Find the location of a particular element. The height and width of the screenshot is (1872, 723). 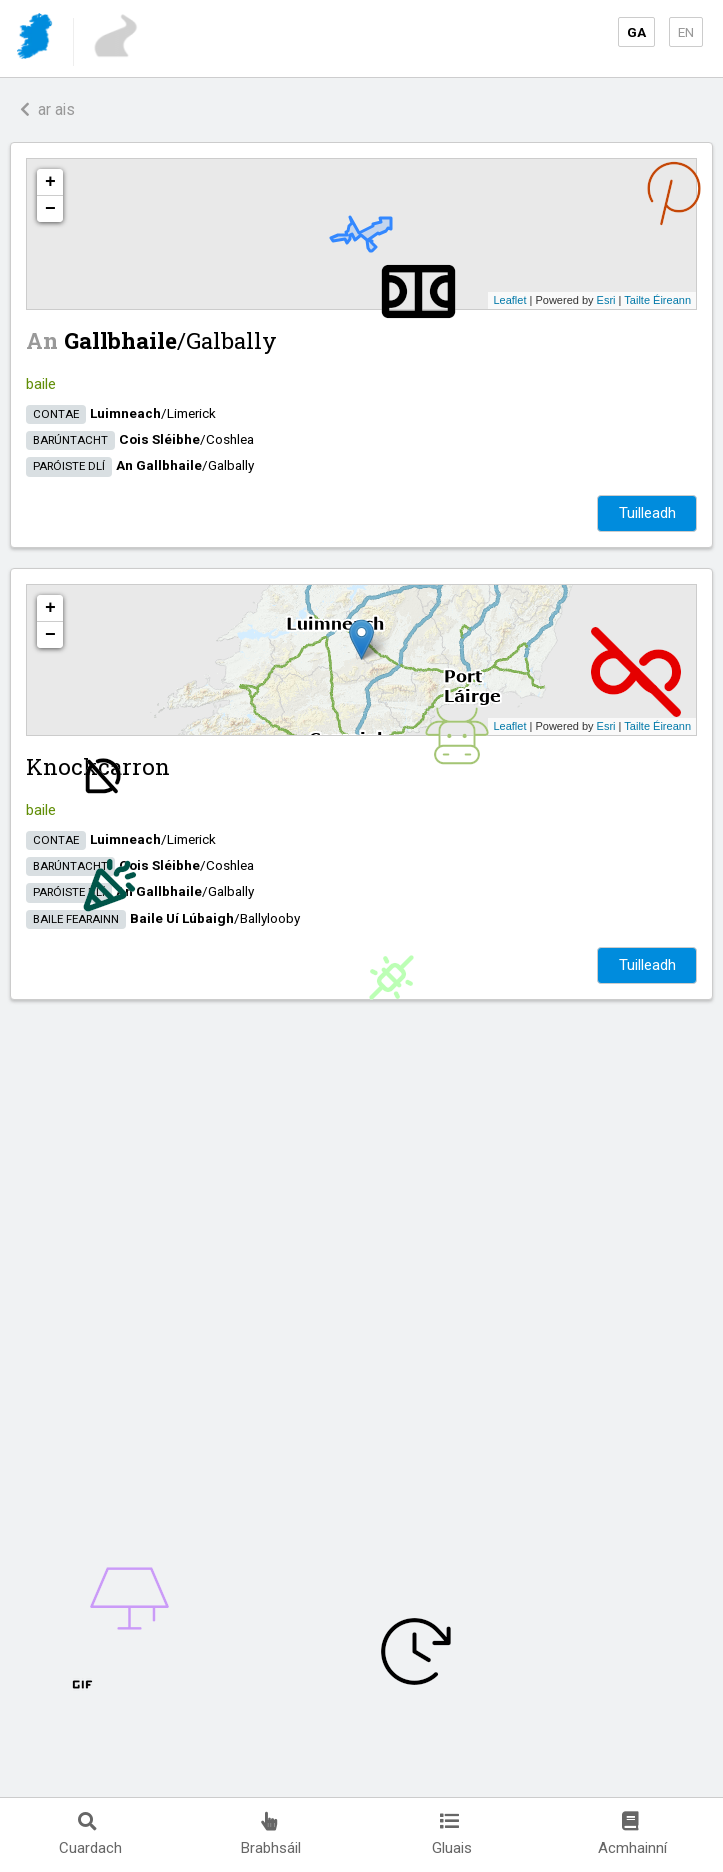

insert a gif into your message is located at coordinates (82, 1684).